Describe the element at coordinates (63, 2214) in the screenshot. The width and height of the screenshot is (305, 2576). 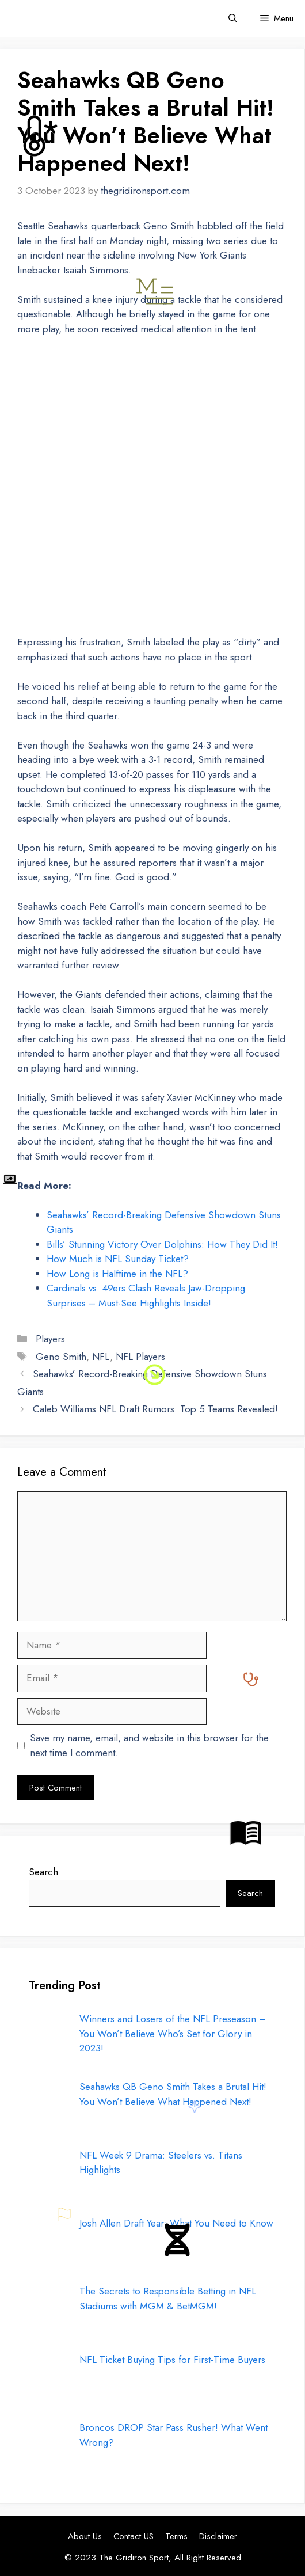
I see `flag or bookmark this item` at that location.